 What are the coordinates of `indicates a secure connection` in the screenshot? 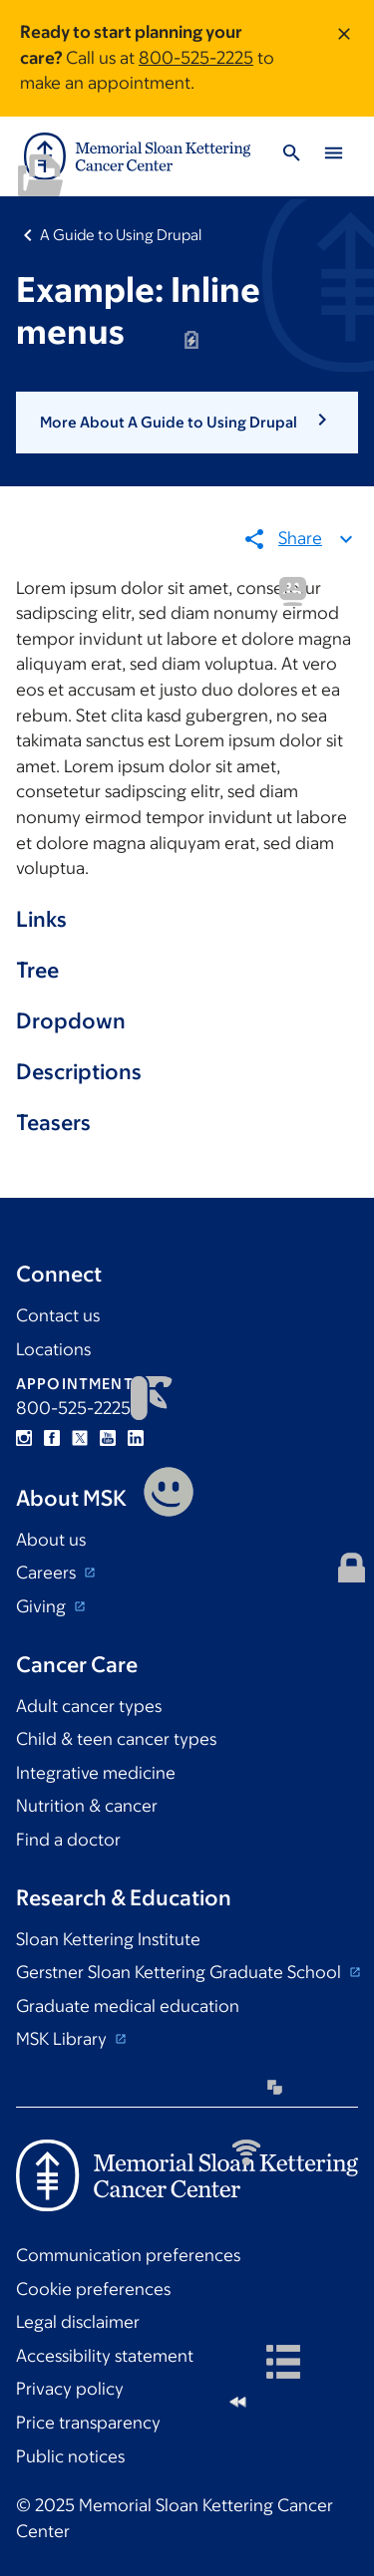 It's located at (351, 1569).